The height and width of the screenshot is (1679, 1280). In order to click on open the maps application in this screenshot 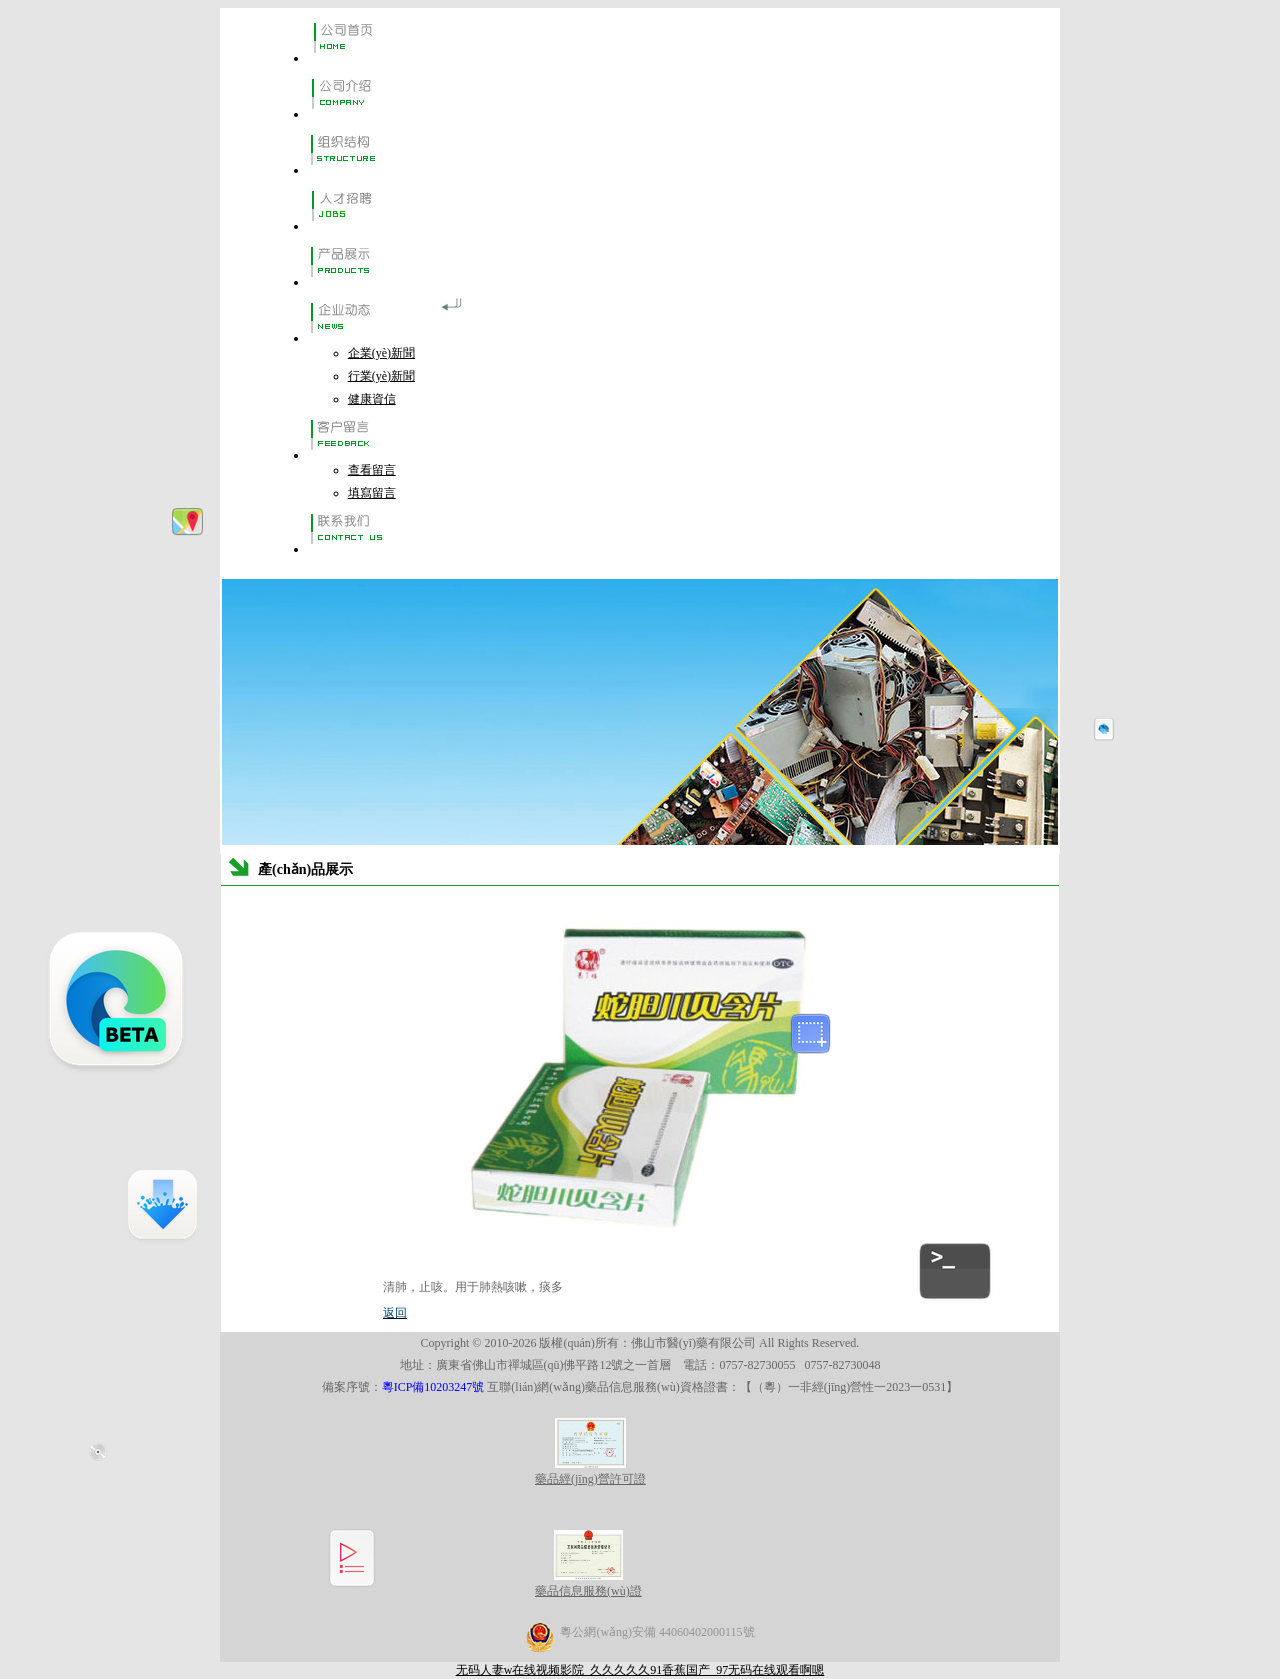, I will do `click(187, 521)`.